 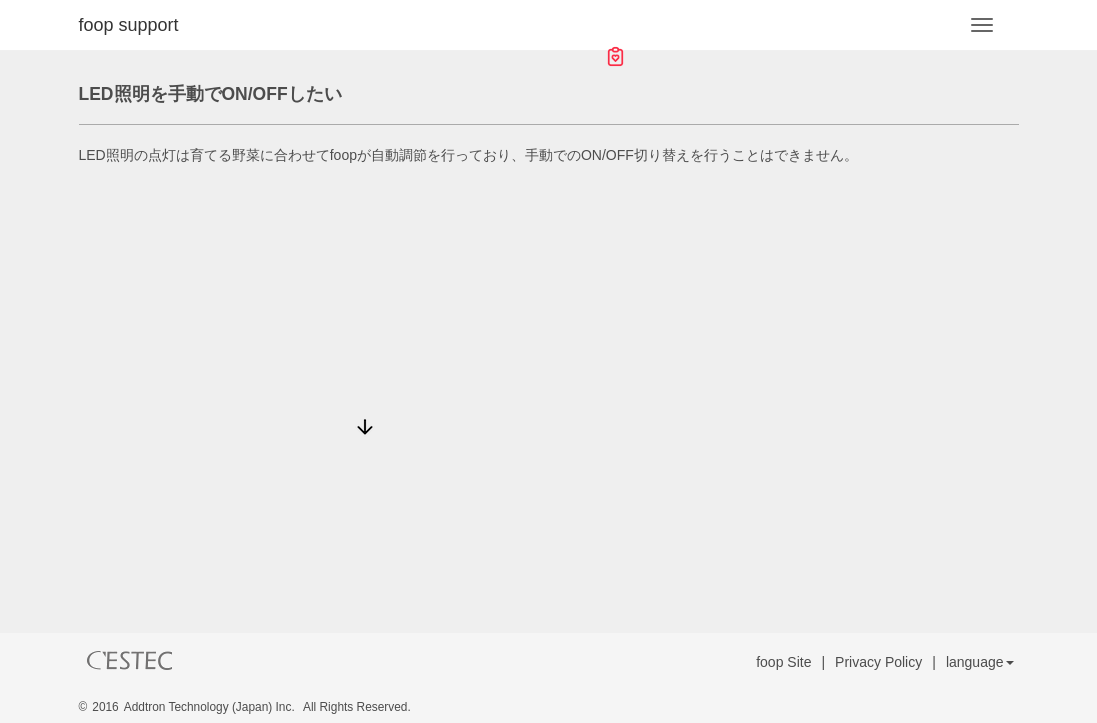 What do you see at coordinates (615, 56) in the screenshot?
I see `view your saved favorites or wishlist` at bounding box center [615, 56].